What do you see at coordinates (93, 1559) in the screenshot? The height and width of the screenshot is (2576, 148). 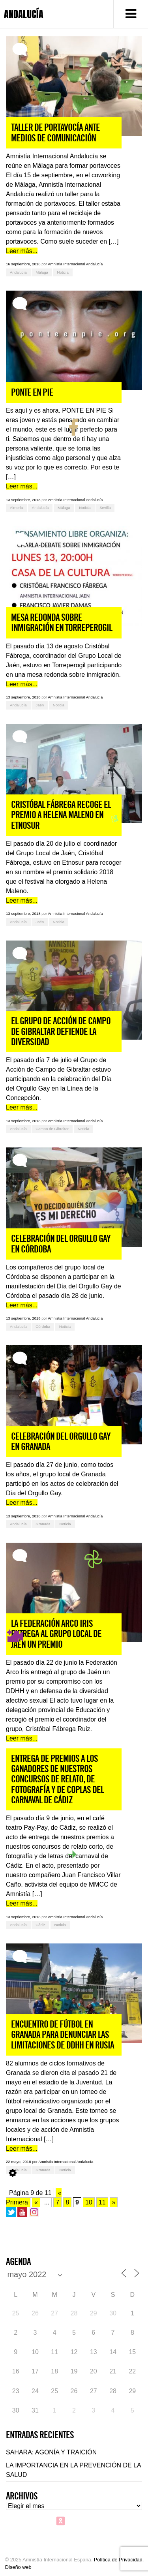 I see `open google photos app` at bounding box center [93, 1559].